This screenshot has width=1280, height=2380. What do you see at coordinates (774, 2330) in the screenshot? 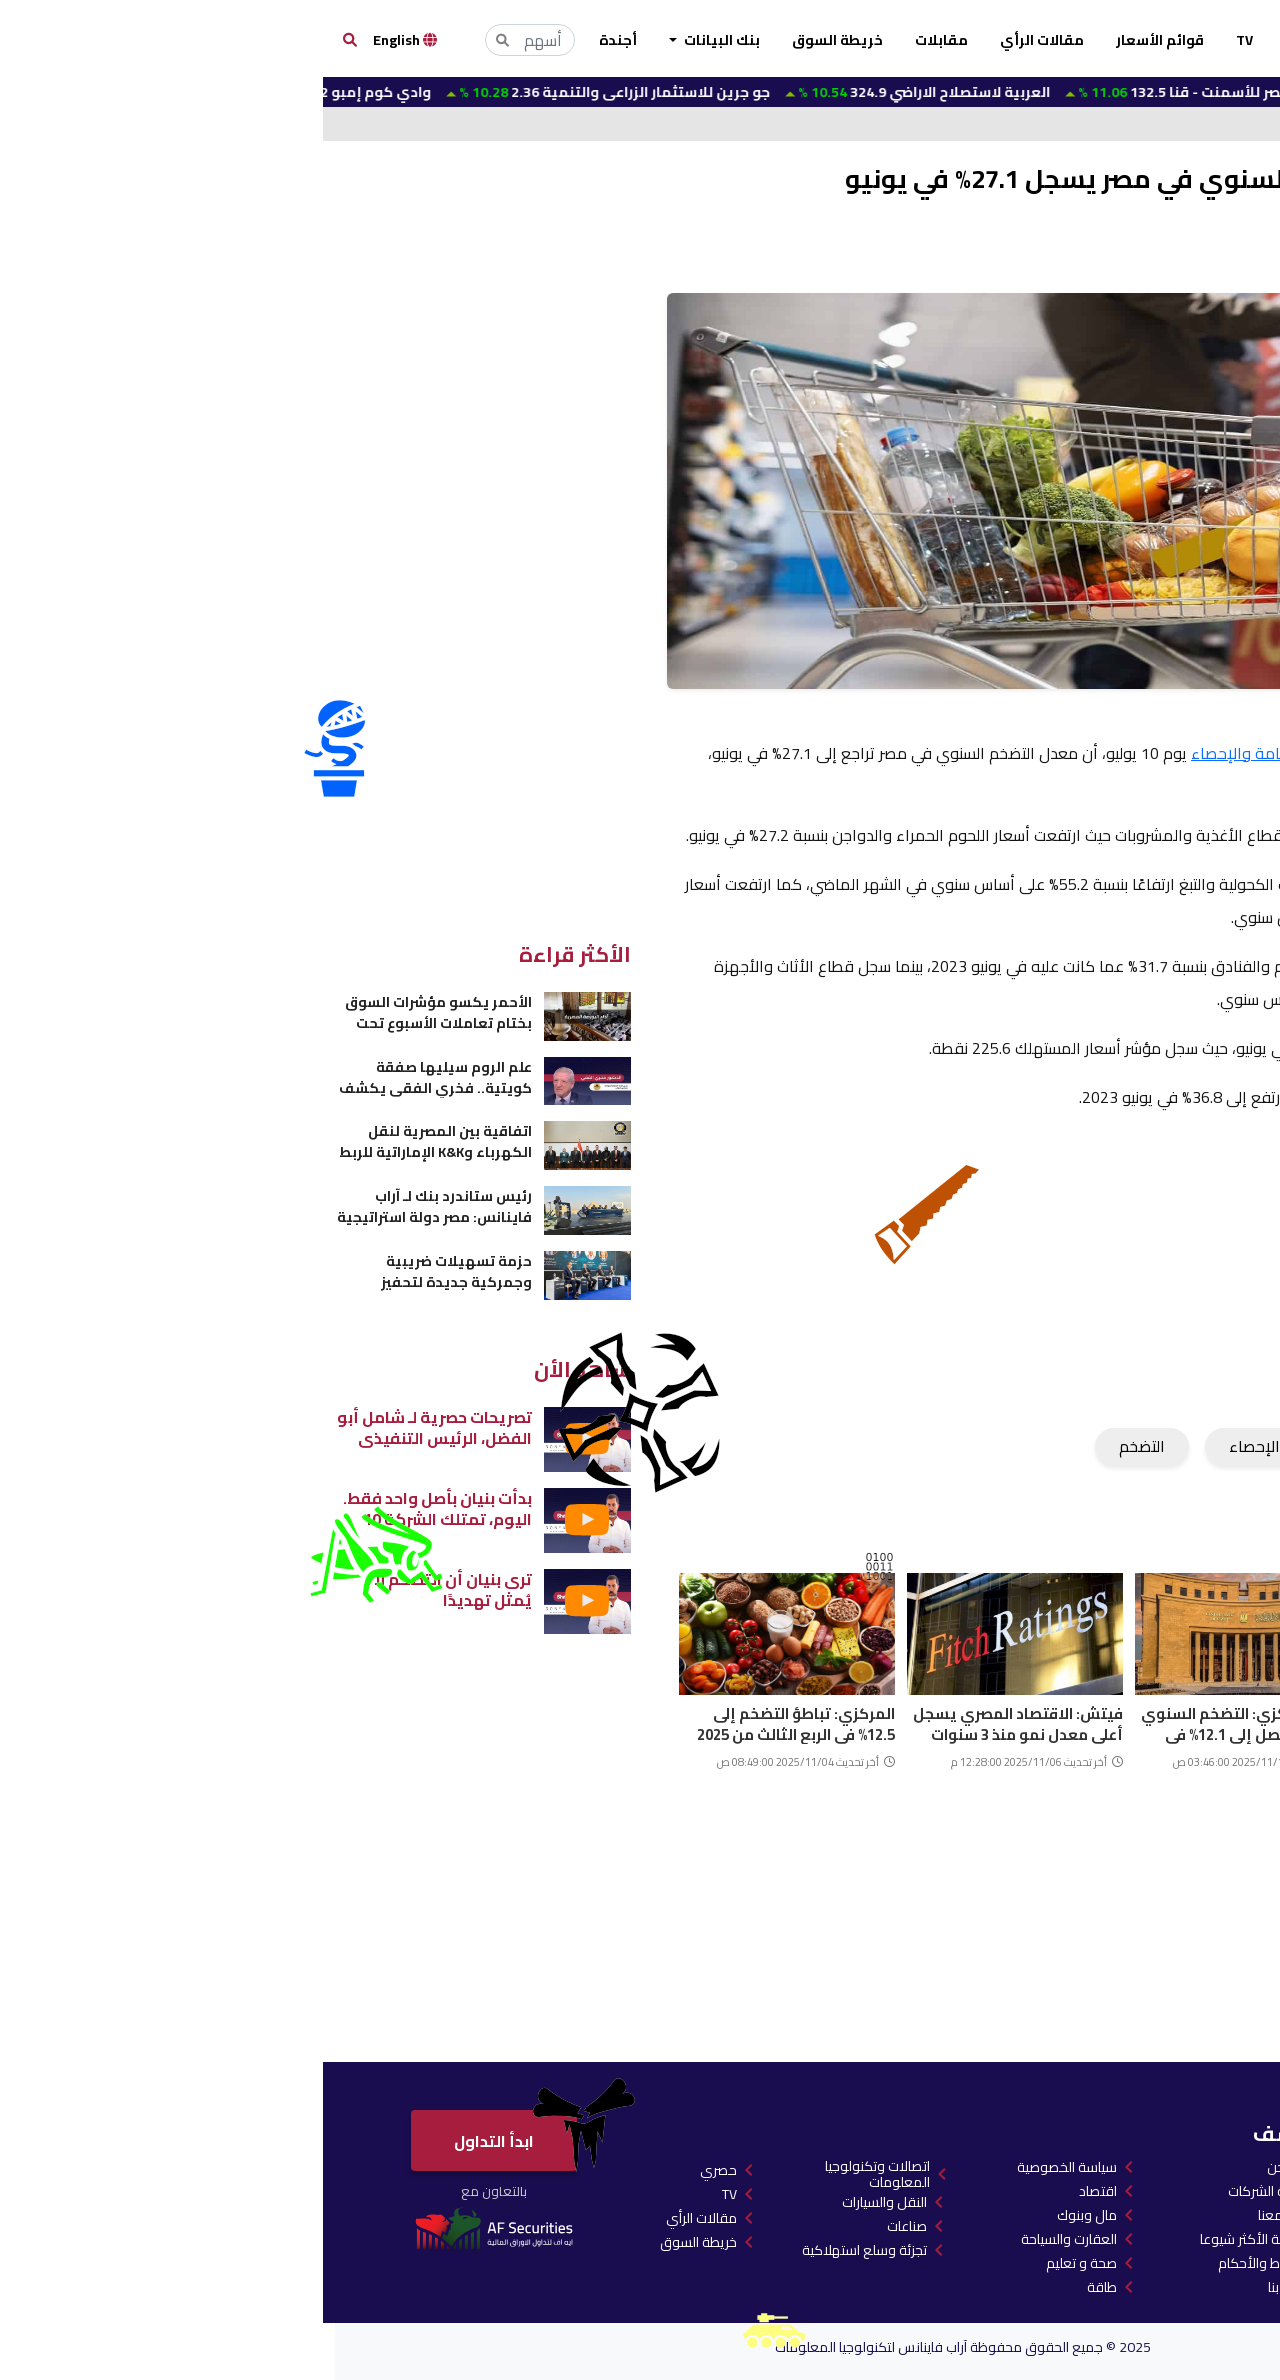
I see `armored personnel carrier unit in a strategy game` at bounding box center [774, 2330].